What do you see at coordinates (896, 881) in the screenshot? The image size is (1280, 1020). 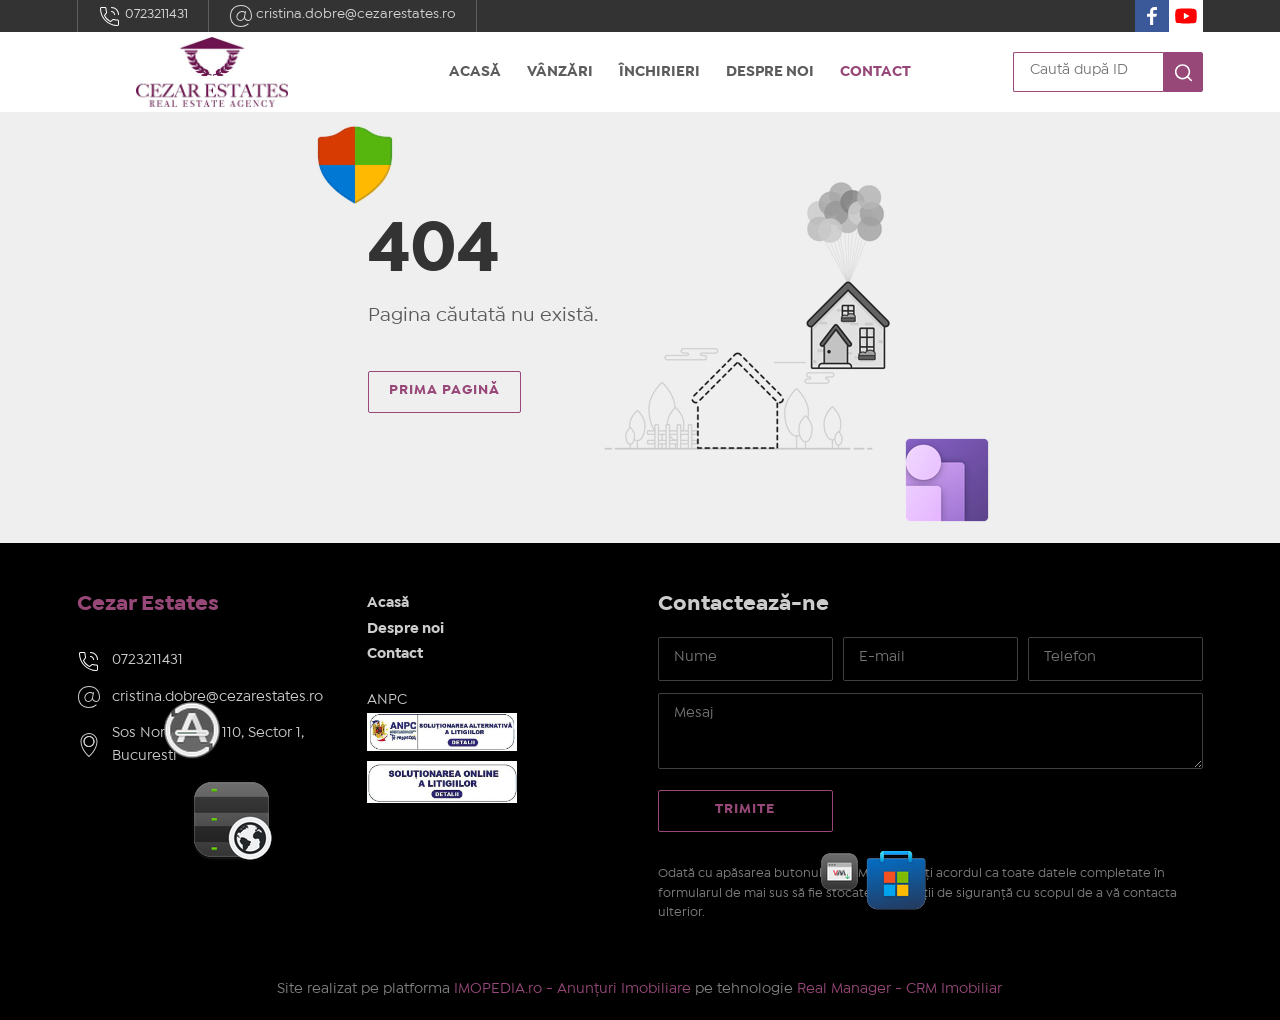 I see `open the Microsoft Store app` at bounding box center [896, 881].